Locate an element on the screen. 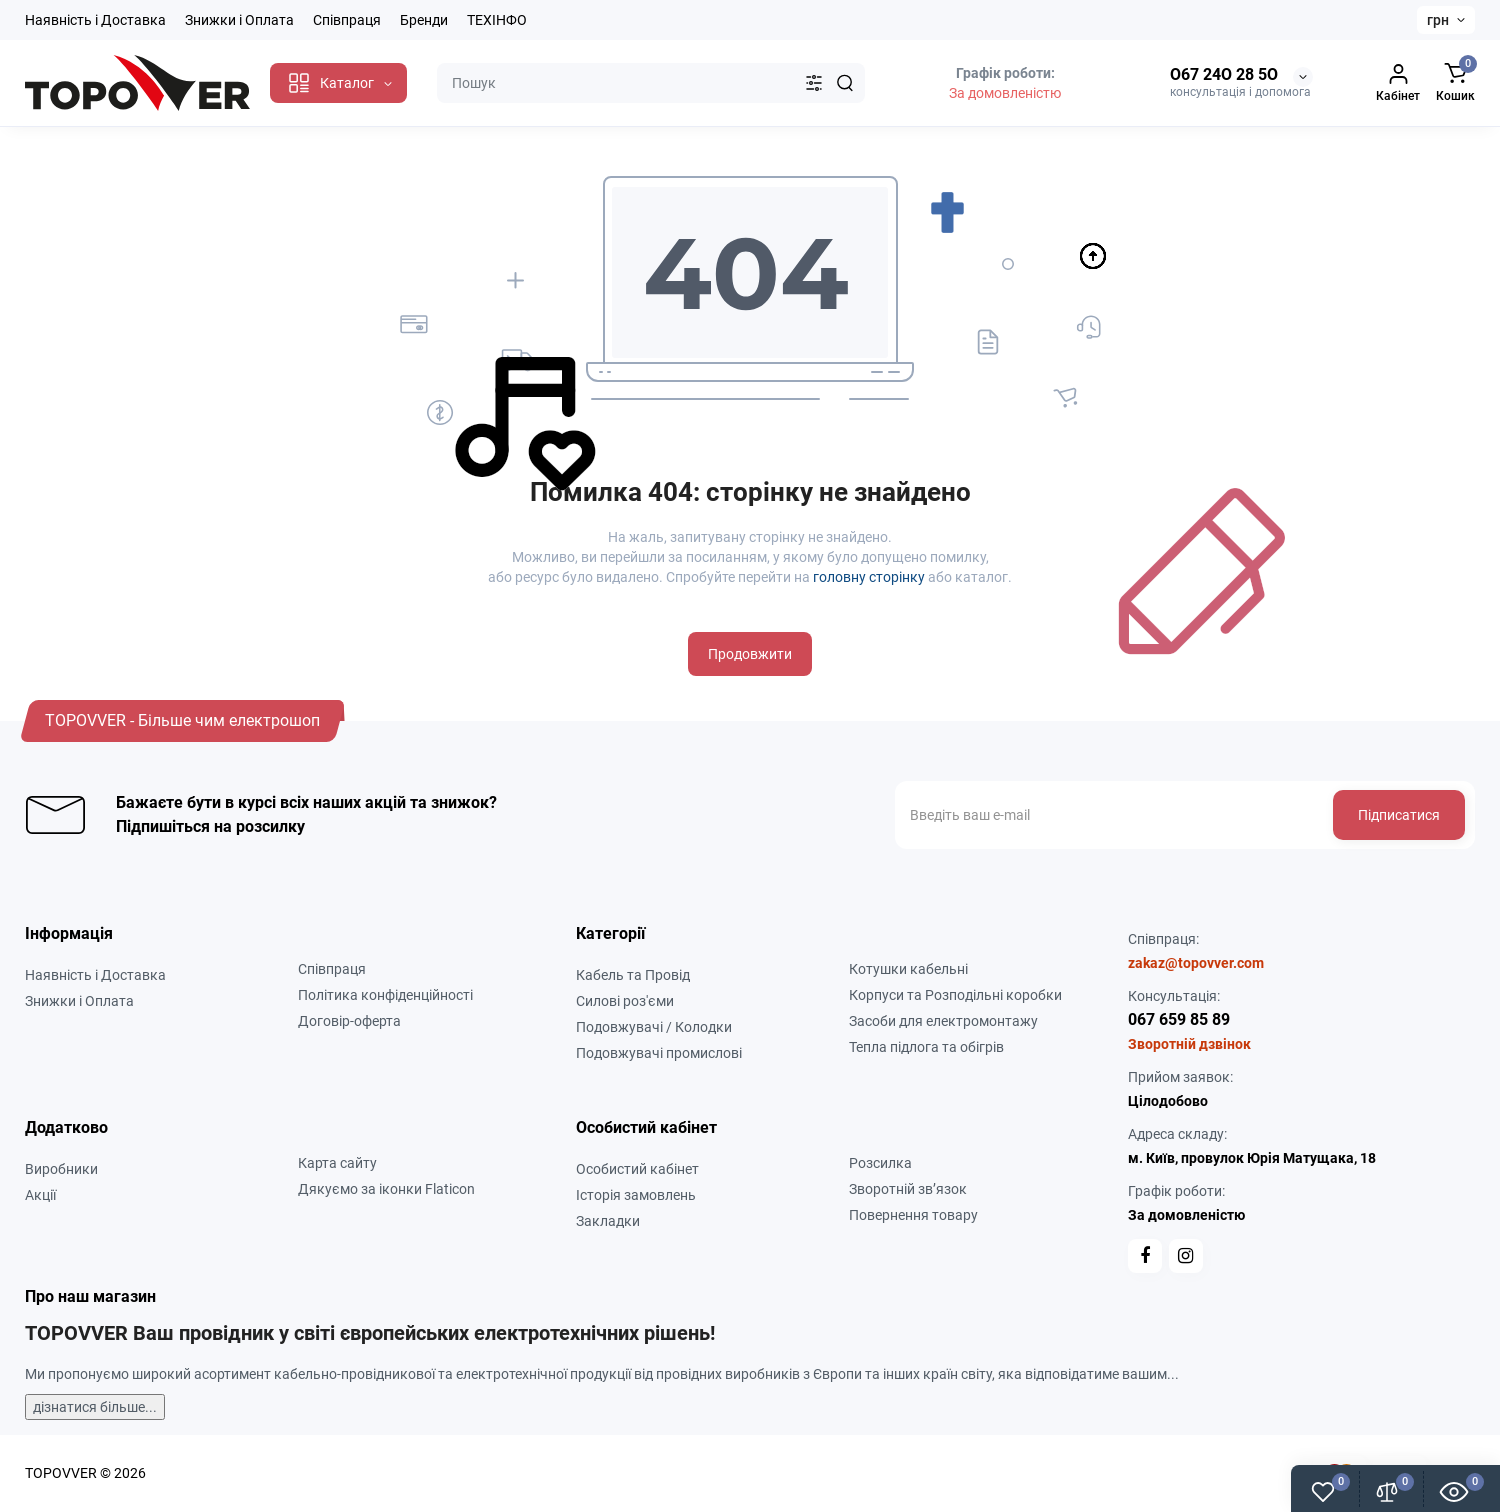 The width and height of the screenshot is (1500, 1512). edit or modify content is located at coordinates (1198, 574).